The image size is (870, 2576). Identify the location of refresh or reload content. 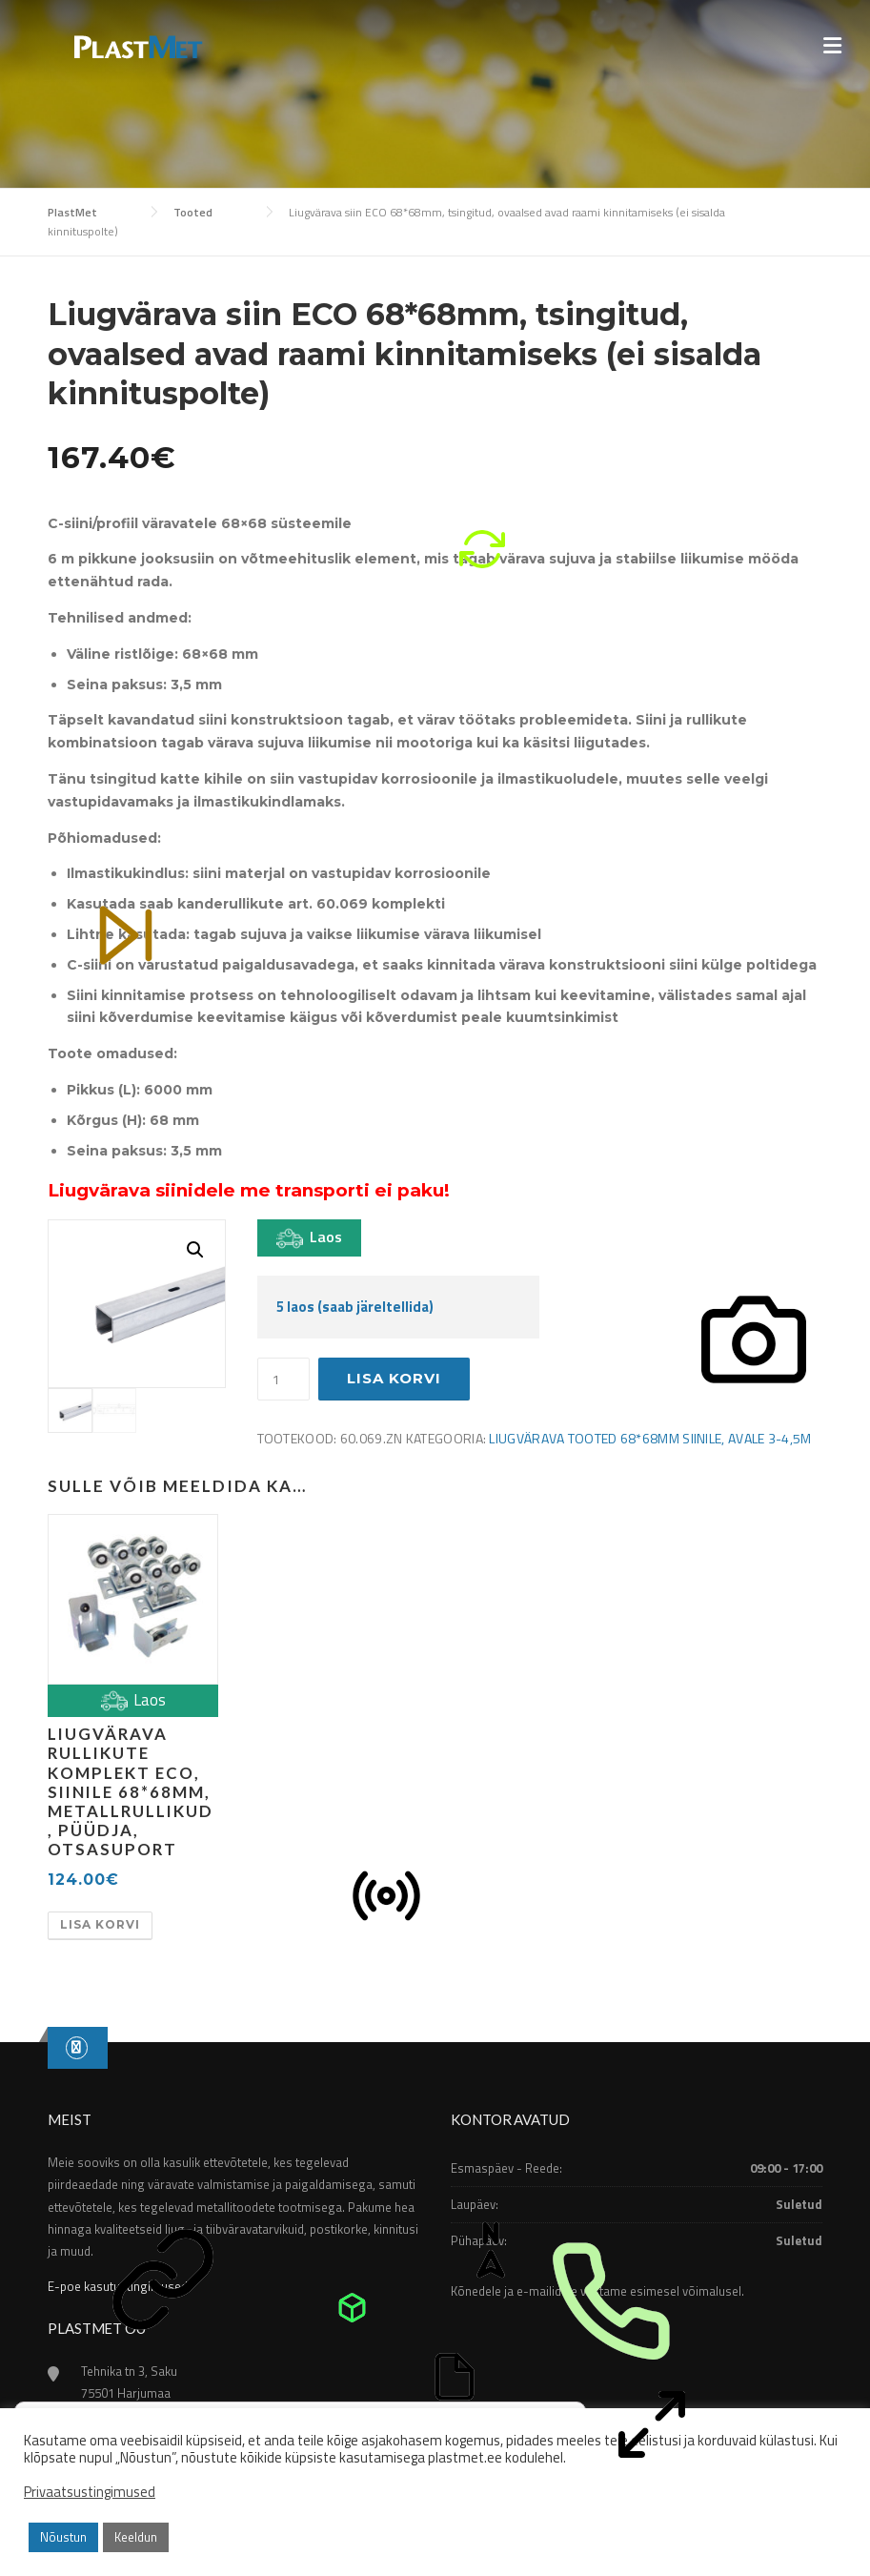
(482, 549).